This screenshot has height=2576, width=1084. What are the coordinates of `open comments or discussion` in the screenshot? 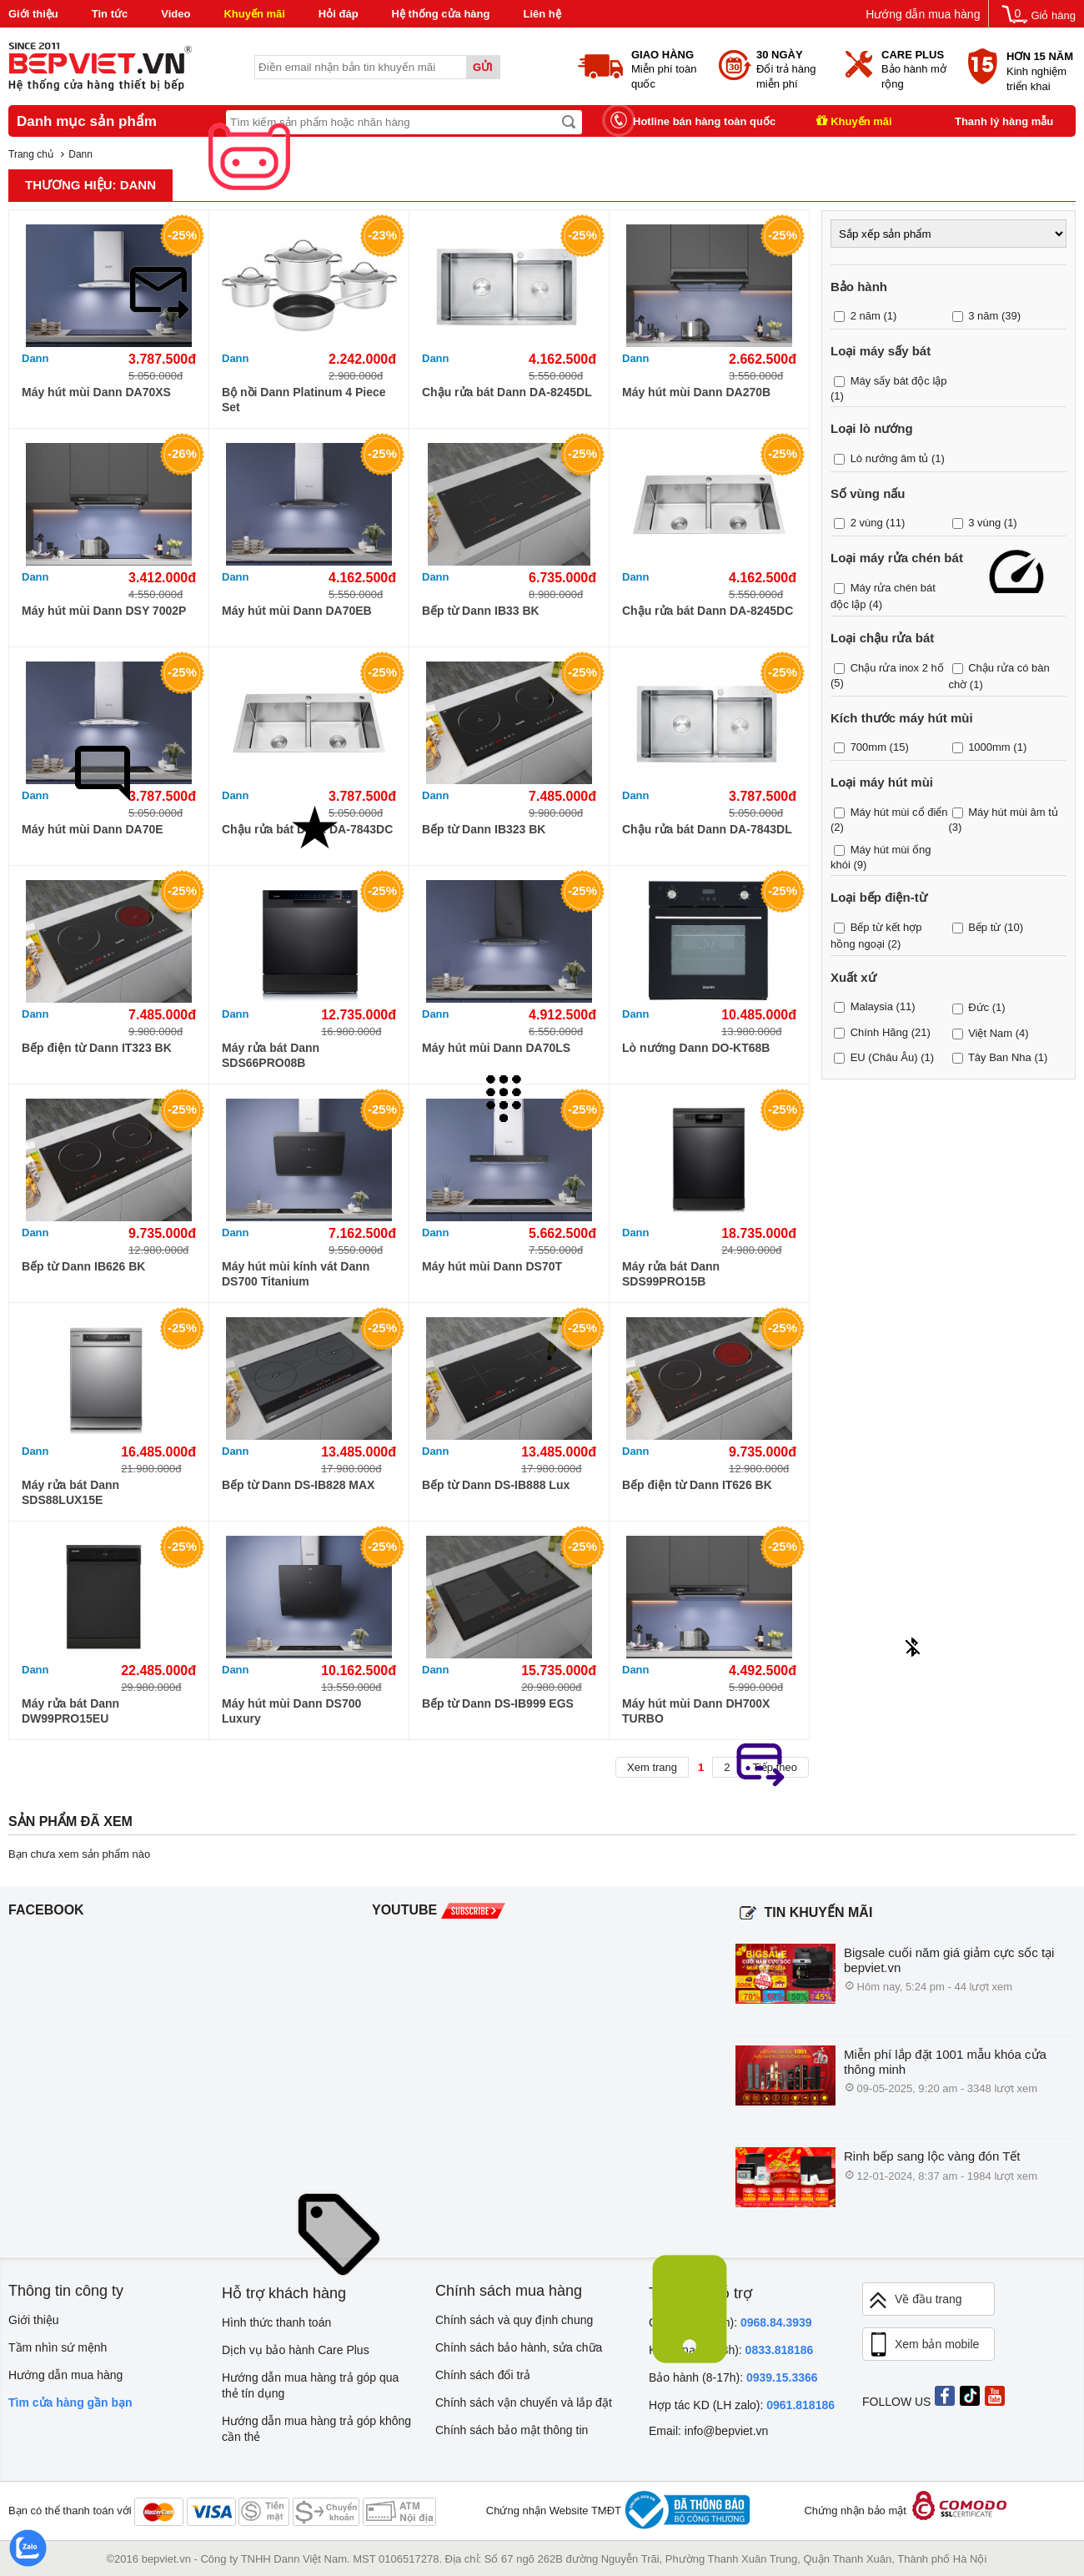 It's located at (103, 773).